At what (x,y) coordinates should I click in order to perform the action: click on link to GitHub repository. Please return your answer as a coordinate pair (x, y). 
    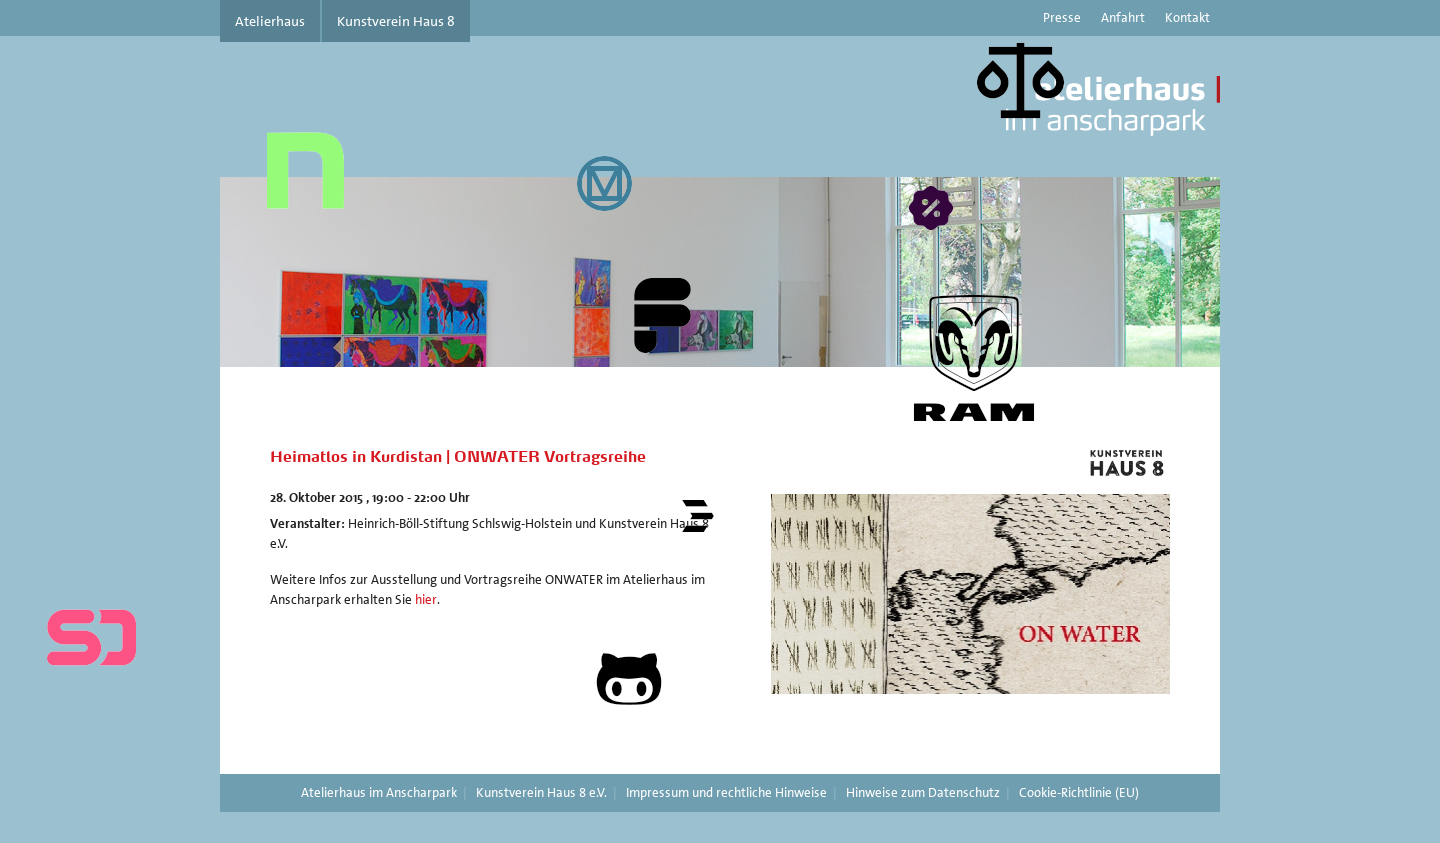
    Looking at the image, I should click on (629, 679).